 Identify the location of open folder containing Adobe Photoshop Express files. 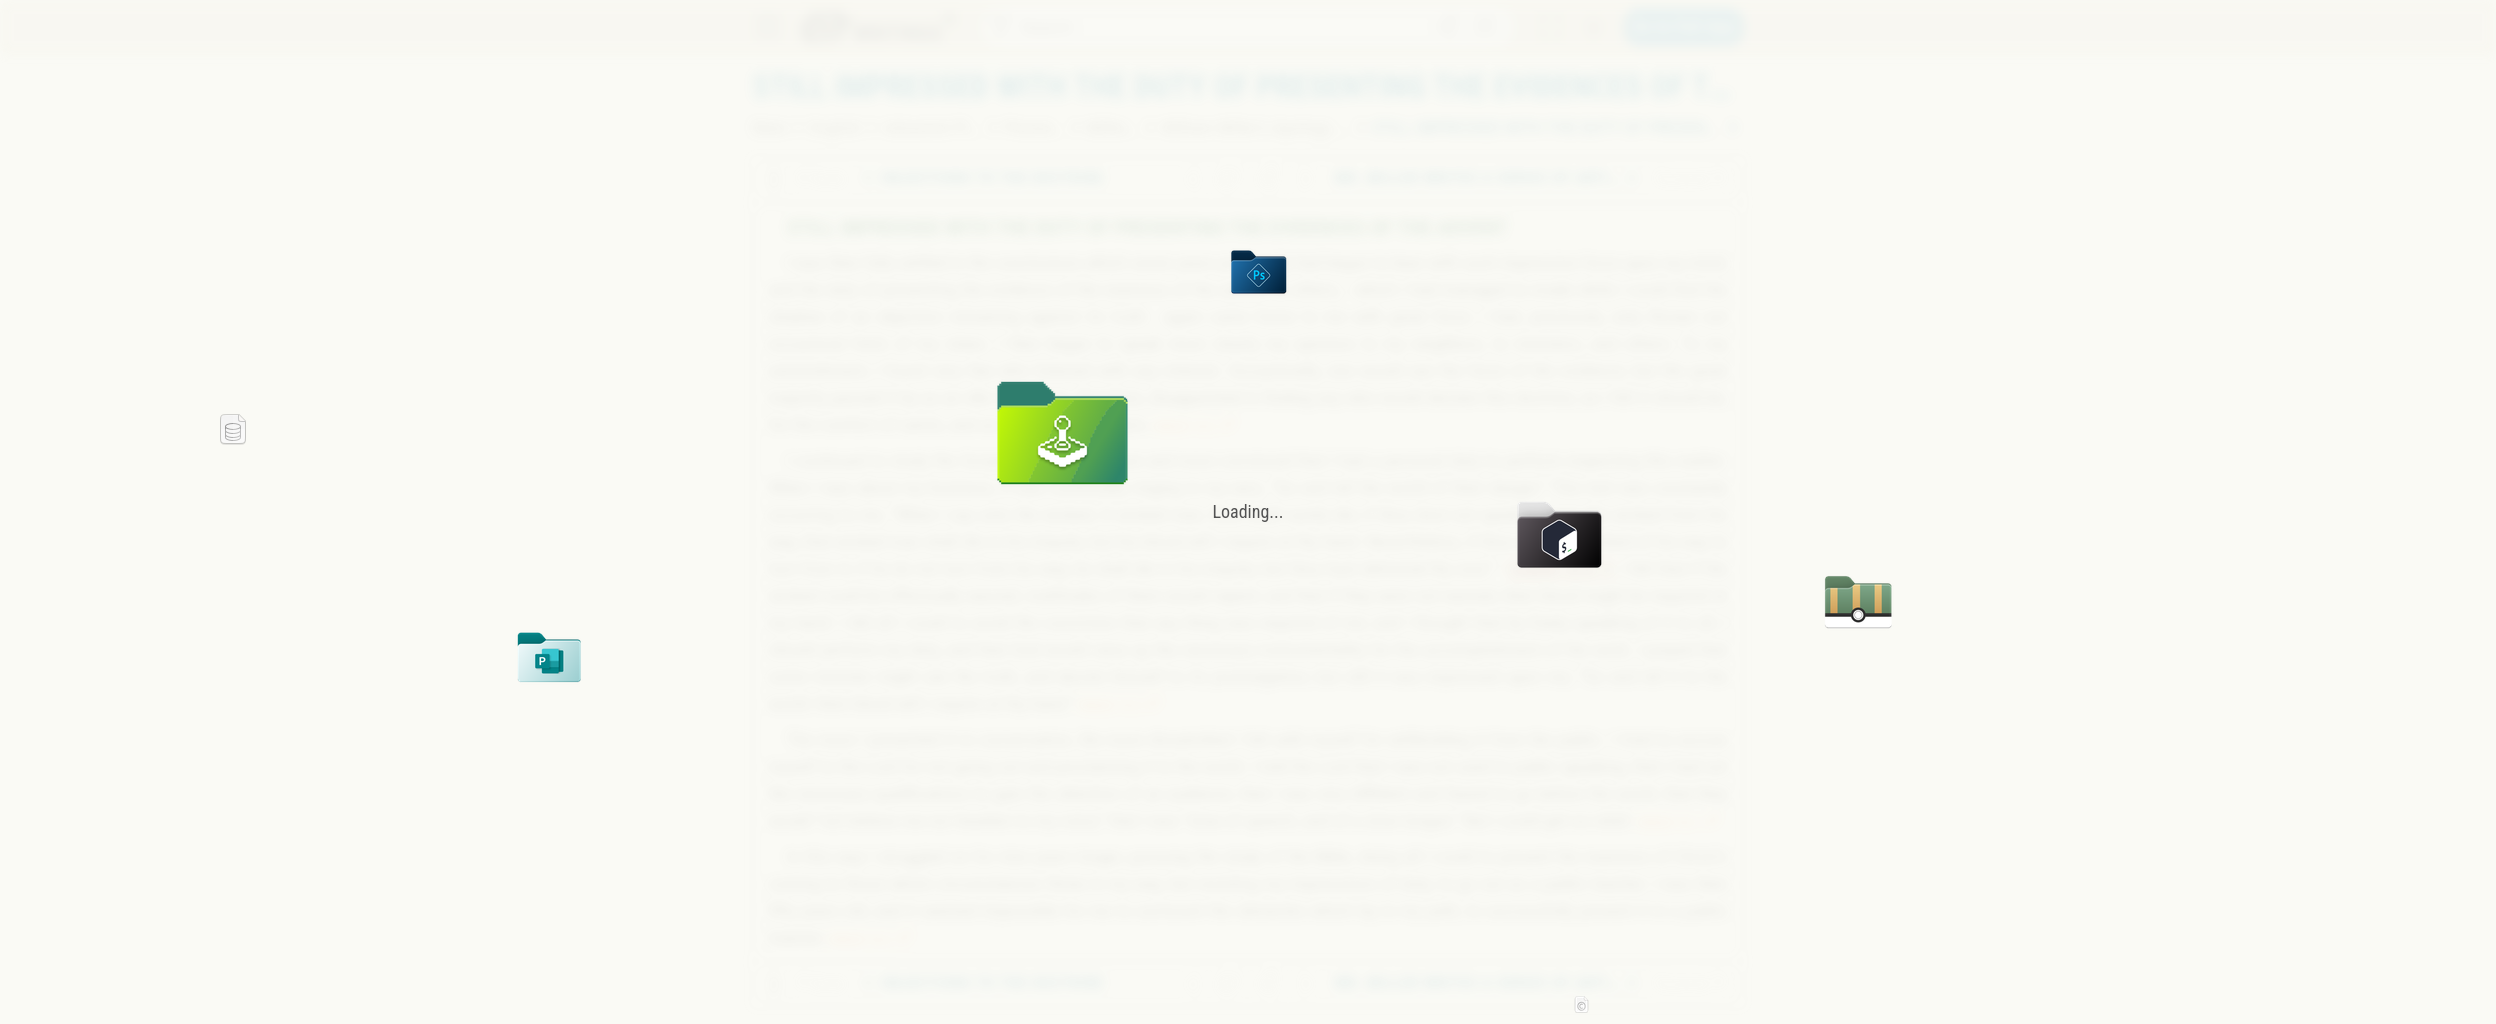
(1258, 273).